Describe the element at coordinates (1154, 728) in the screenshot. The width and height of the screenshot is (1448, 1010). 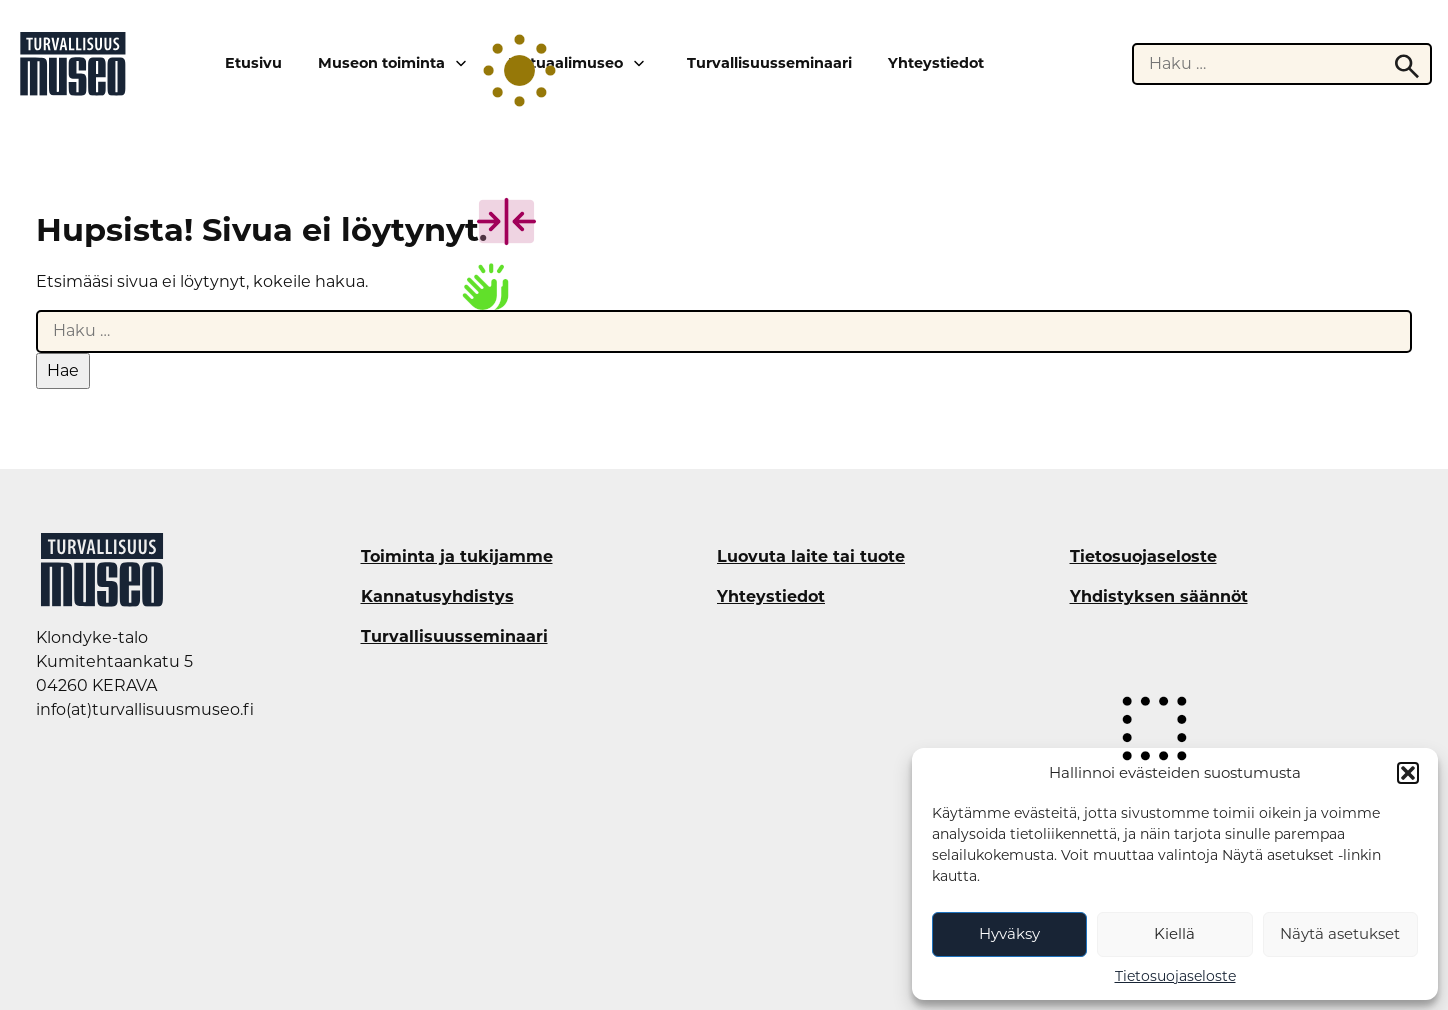
I see `remove all borders from selected cells` at that location.